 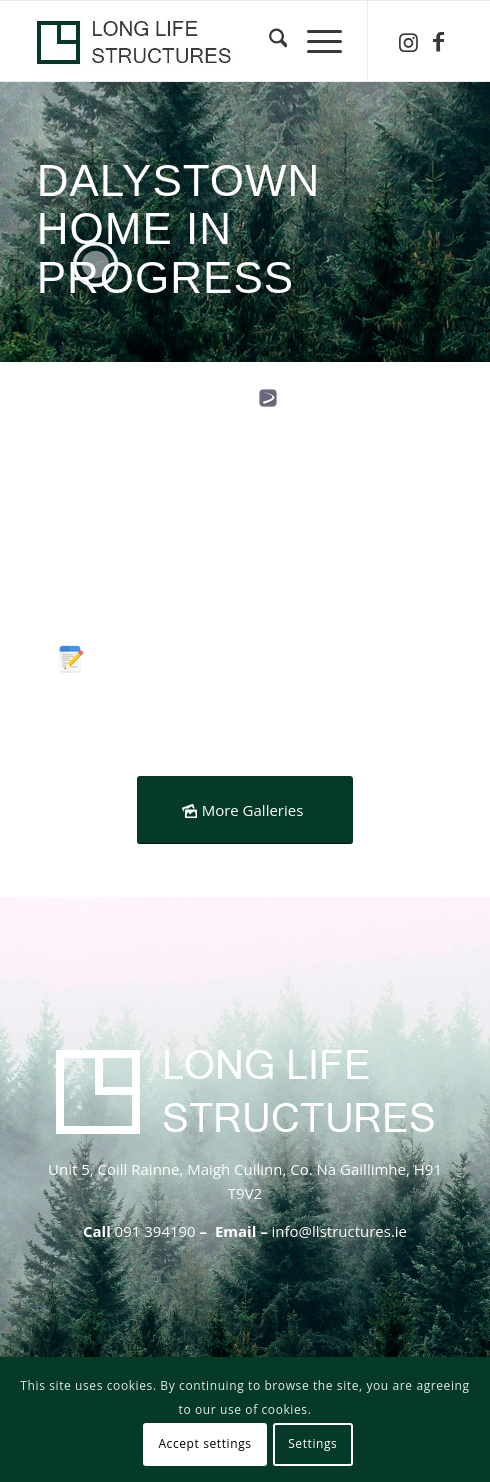 I want to click on launch the devuan linux application, so click(x=268, y=398).